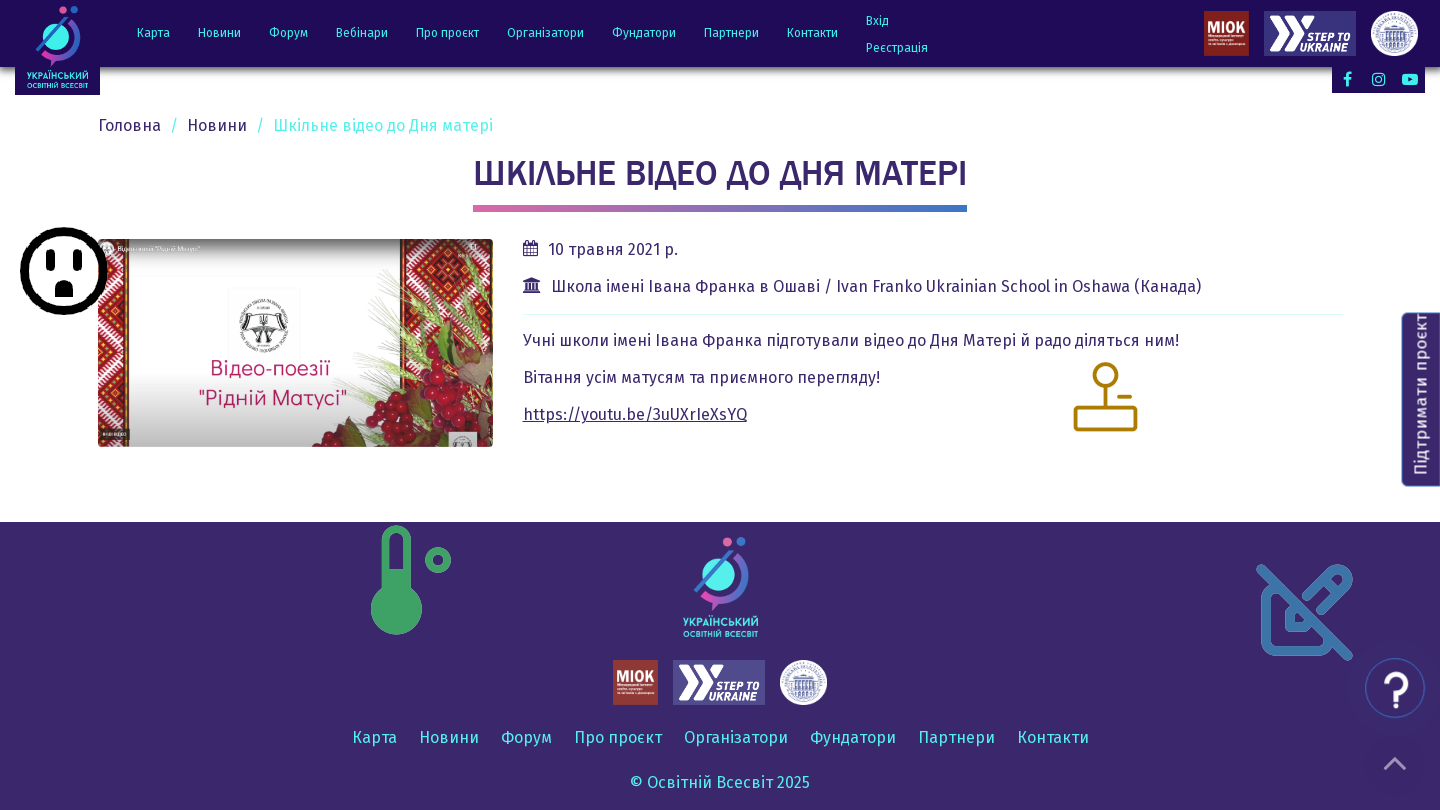 The height and width of the screenshot is (810, 1440). What do you see at coordinates (400, 580) in the screenshot?
I see `view current temperature` at bounding box center [400, 580].